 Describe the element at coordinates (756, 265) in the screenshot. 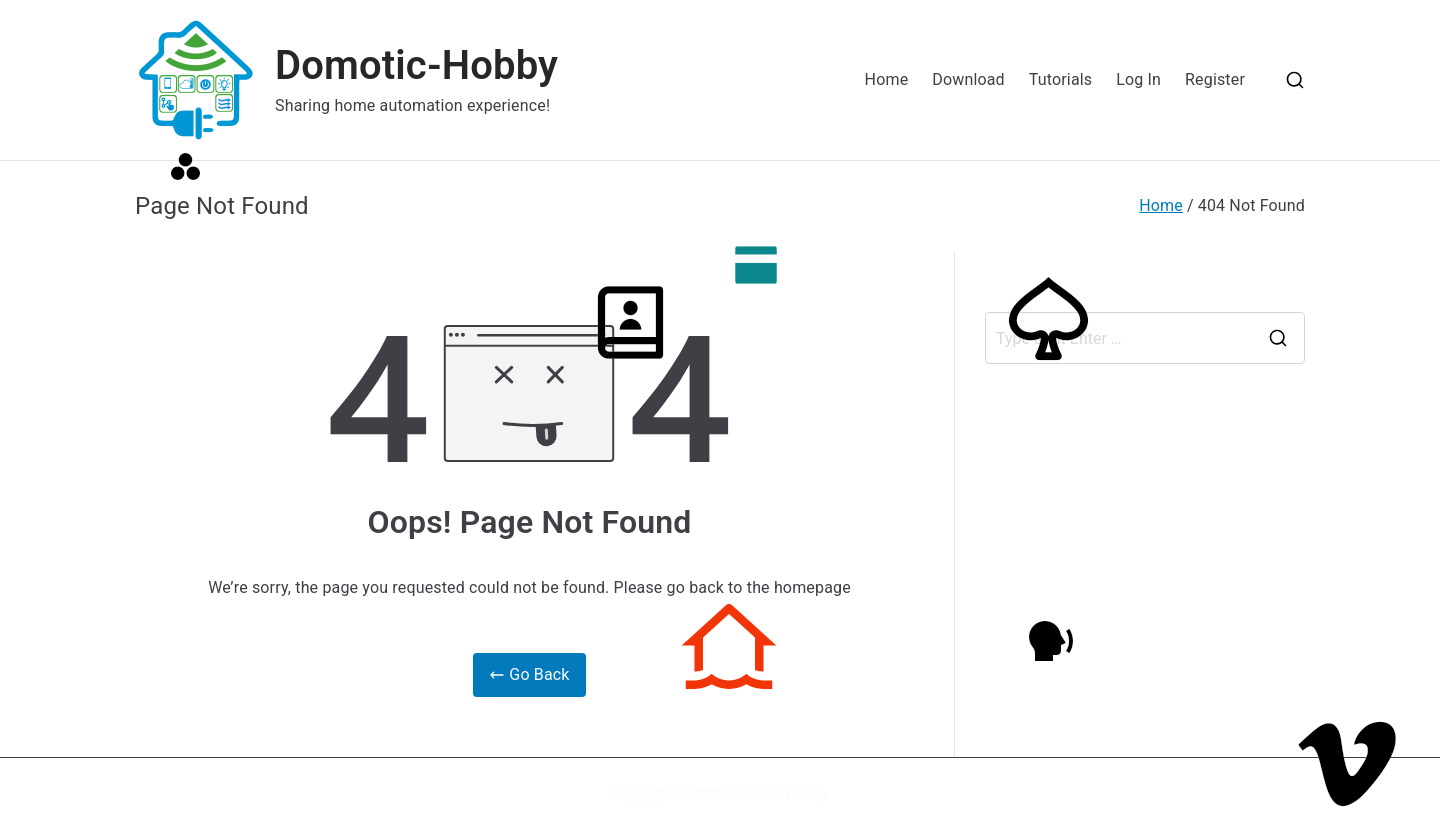

I see `access payment methods` at that location.